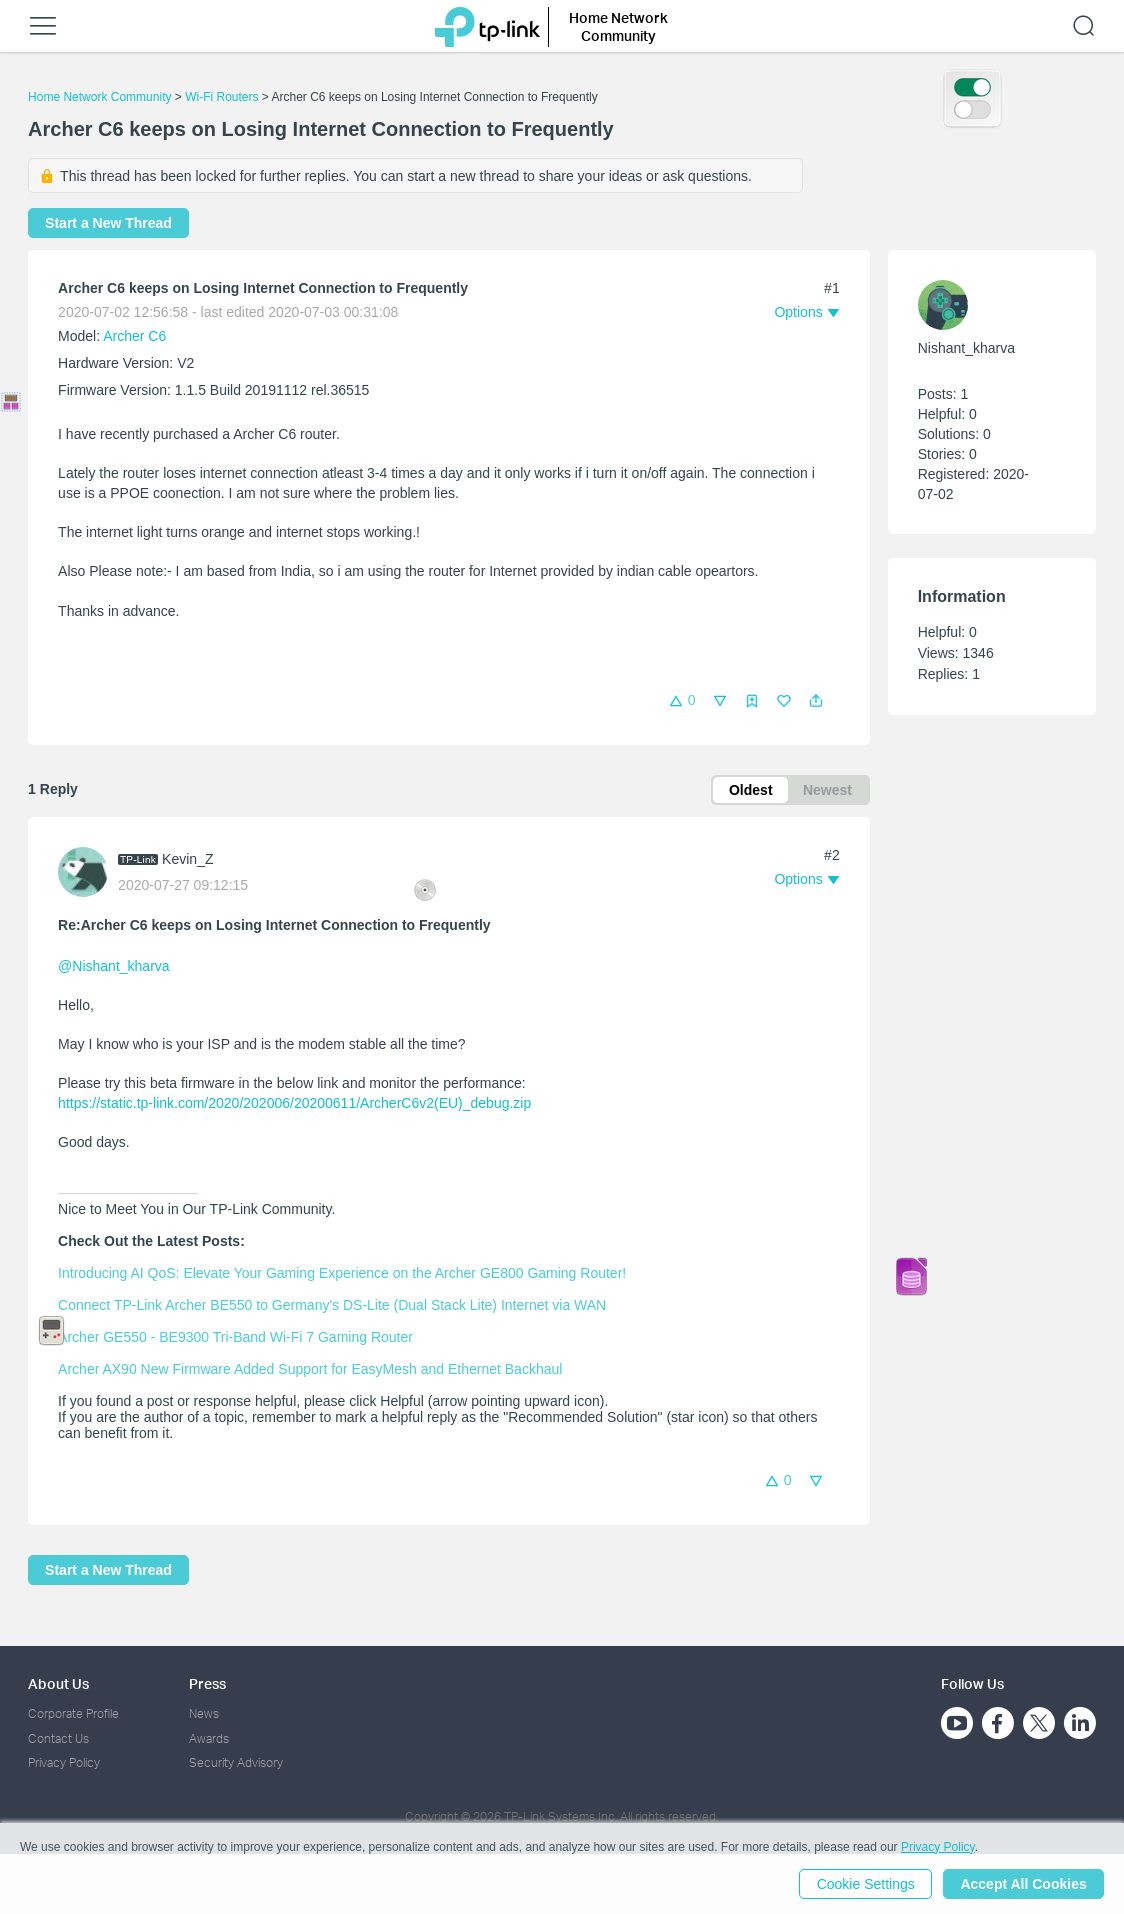 The height and width of the screenshot is (1914, 1124). What do you see at coordinates (11, 402) in the screenshot?
I see `select all items in the current view` at bounding box center [11, 402].